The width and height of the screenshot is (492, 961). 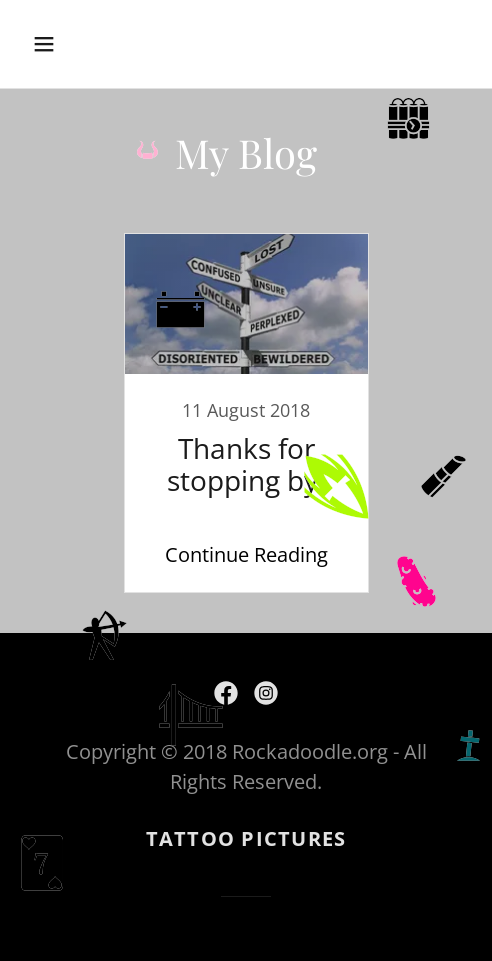 I want to click on select pickle as a food item or ingredient, so click(x=416, y=581).